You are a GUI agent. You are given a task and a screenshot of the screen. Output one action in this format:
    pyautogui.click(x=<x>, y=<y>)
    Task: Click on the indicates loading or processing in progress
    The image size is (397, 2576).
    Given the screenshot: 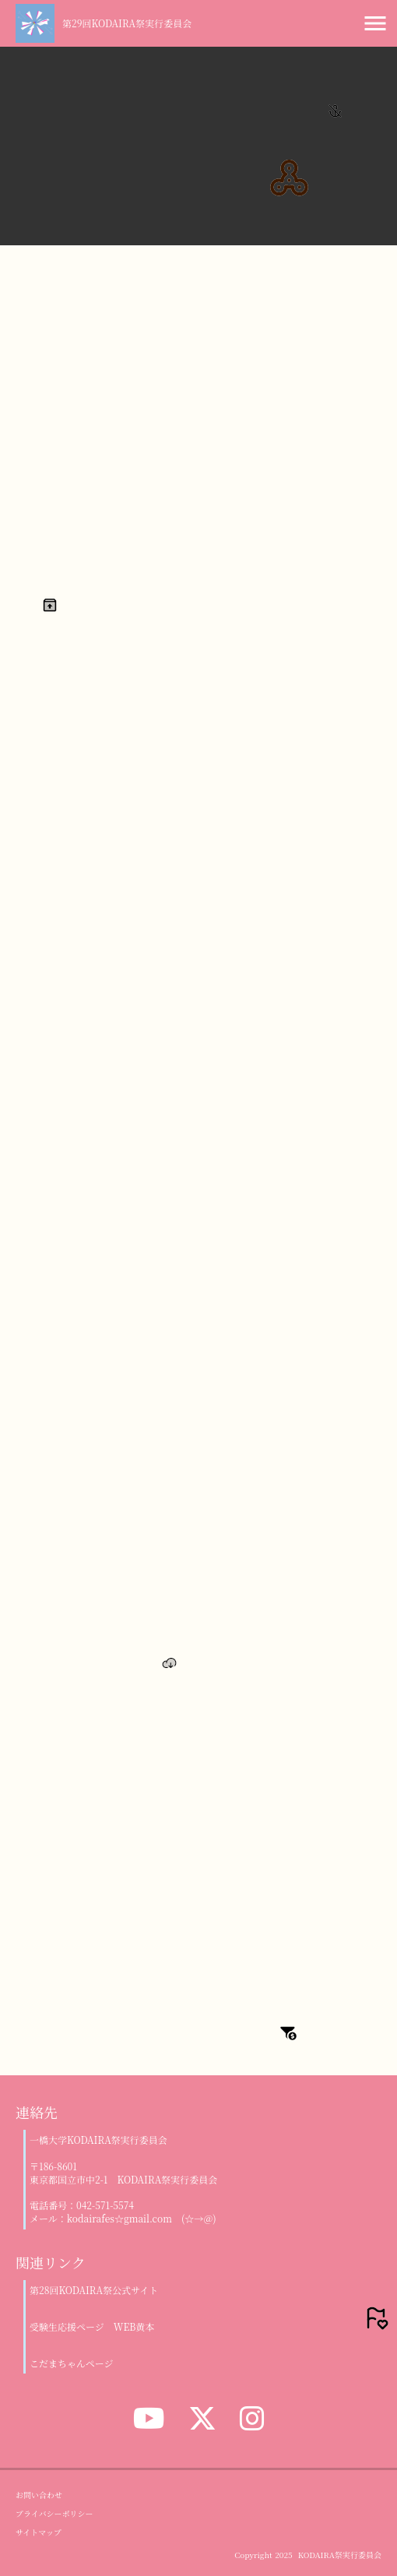 What is the action you would take?
    pyautogui.click(x=289, y=180)
    